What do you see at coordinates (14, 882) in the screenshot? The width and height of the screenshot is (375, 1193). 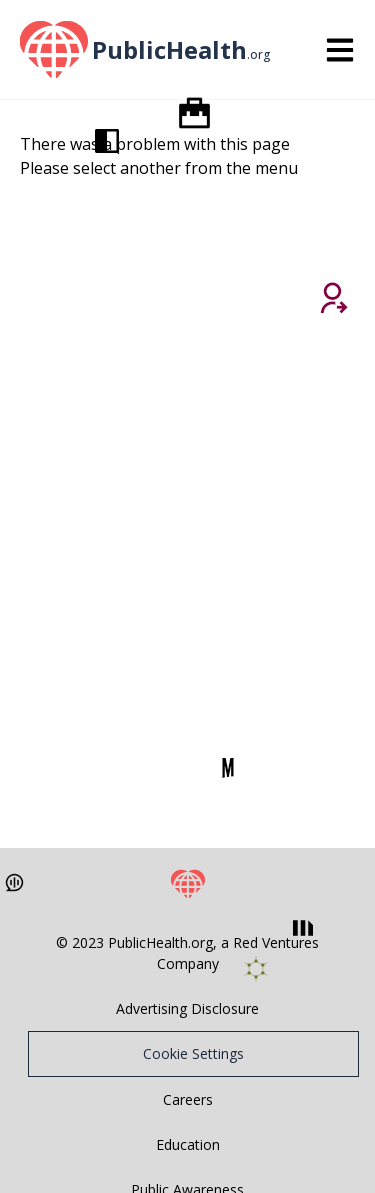 I see `start a voice message or audio chat` at bounding box center [14, 882].